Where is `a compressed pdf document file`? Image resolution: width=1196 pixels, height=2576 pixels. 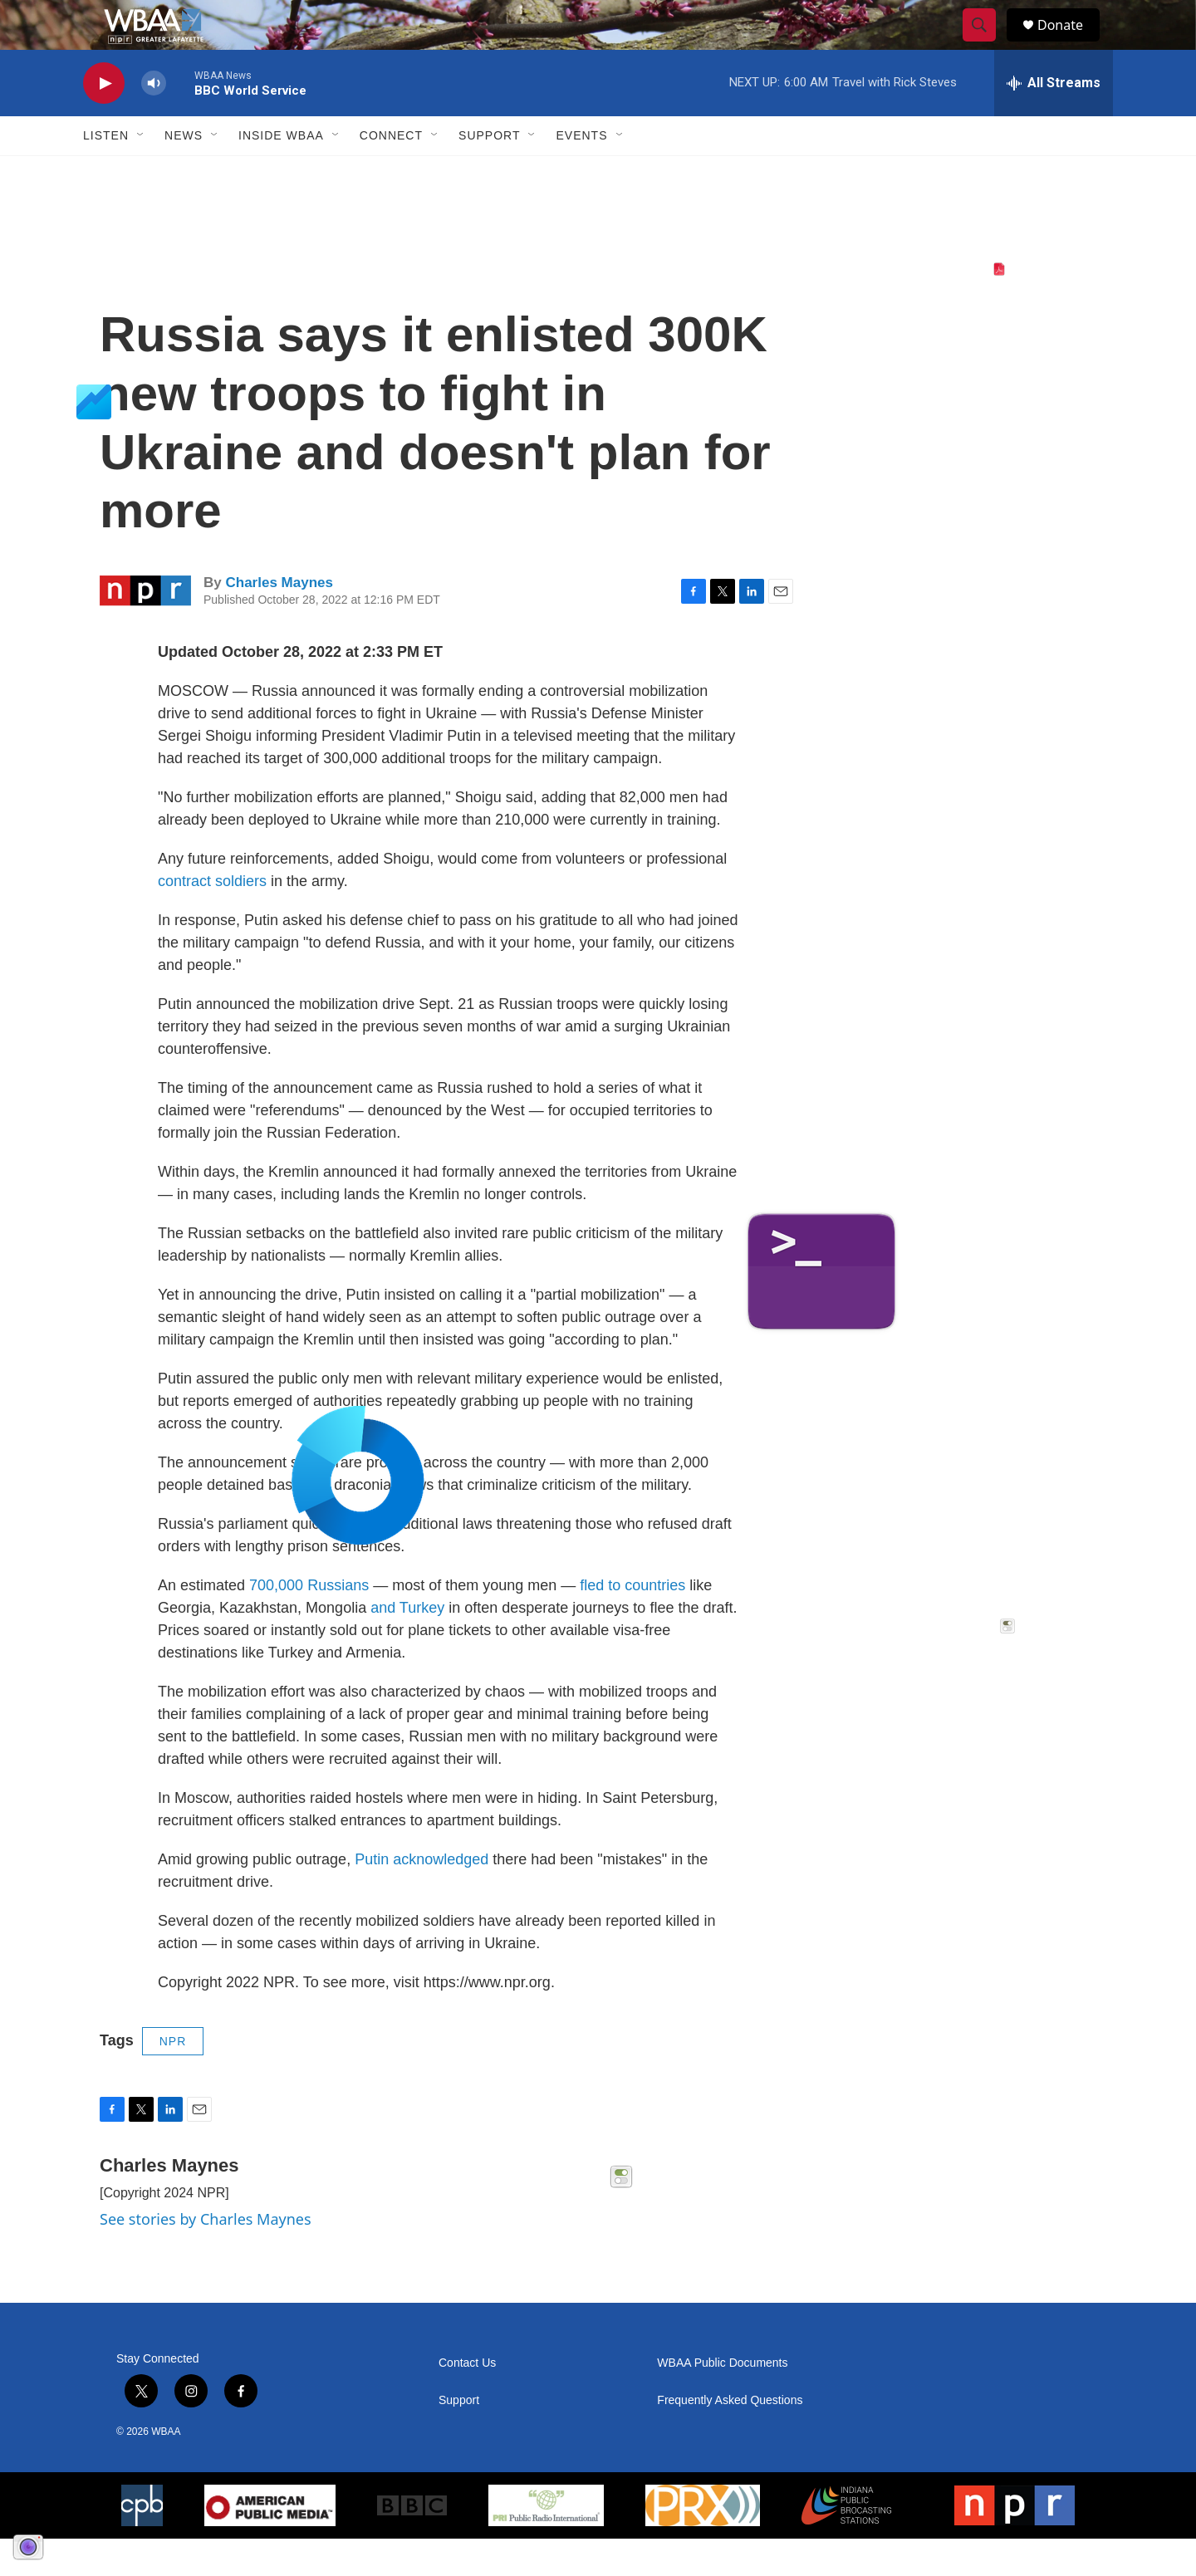 a compressed pdf document file is located at coordinates (999, 269).